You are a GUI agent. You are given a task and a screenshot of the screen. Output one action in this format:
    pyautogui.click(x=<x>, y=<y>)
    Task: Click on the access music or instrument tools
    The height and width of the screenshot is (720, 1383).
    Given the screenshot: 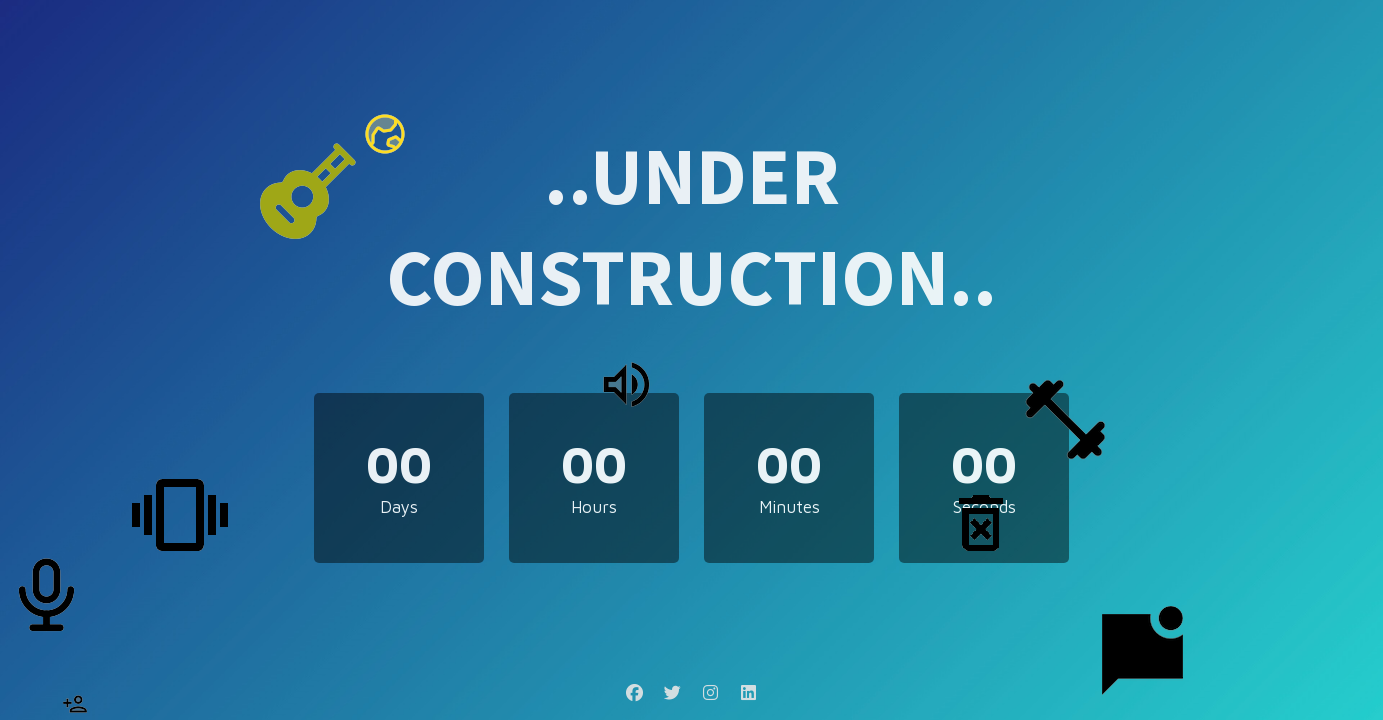 What is the action you would take?
    pyautogui.click(x=307, y=192)
    